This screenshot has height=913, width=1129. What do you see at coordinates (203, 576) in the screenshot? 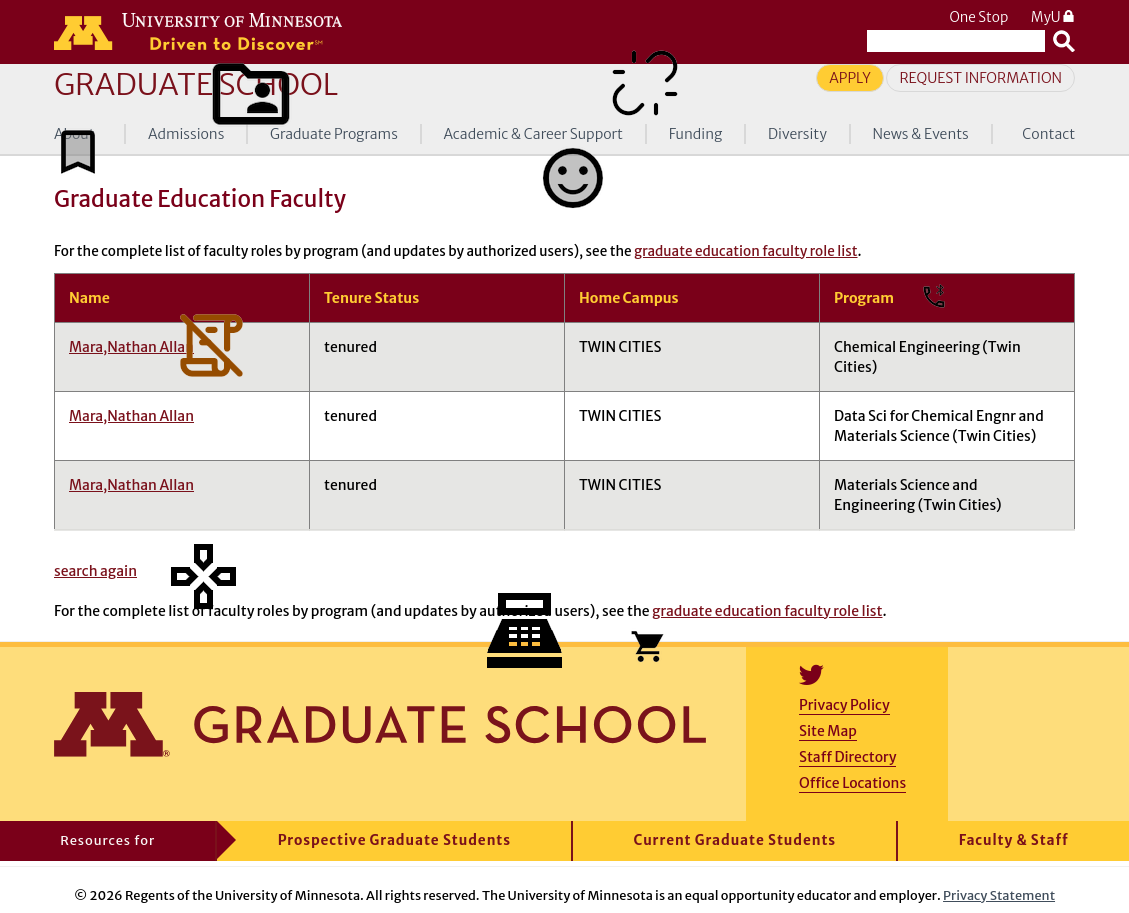
I see `open games or gaming section` at bounding box center [203, 576].